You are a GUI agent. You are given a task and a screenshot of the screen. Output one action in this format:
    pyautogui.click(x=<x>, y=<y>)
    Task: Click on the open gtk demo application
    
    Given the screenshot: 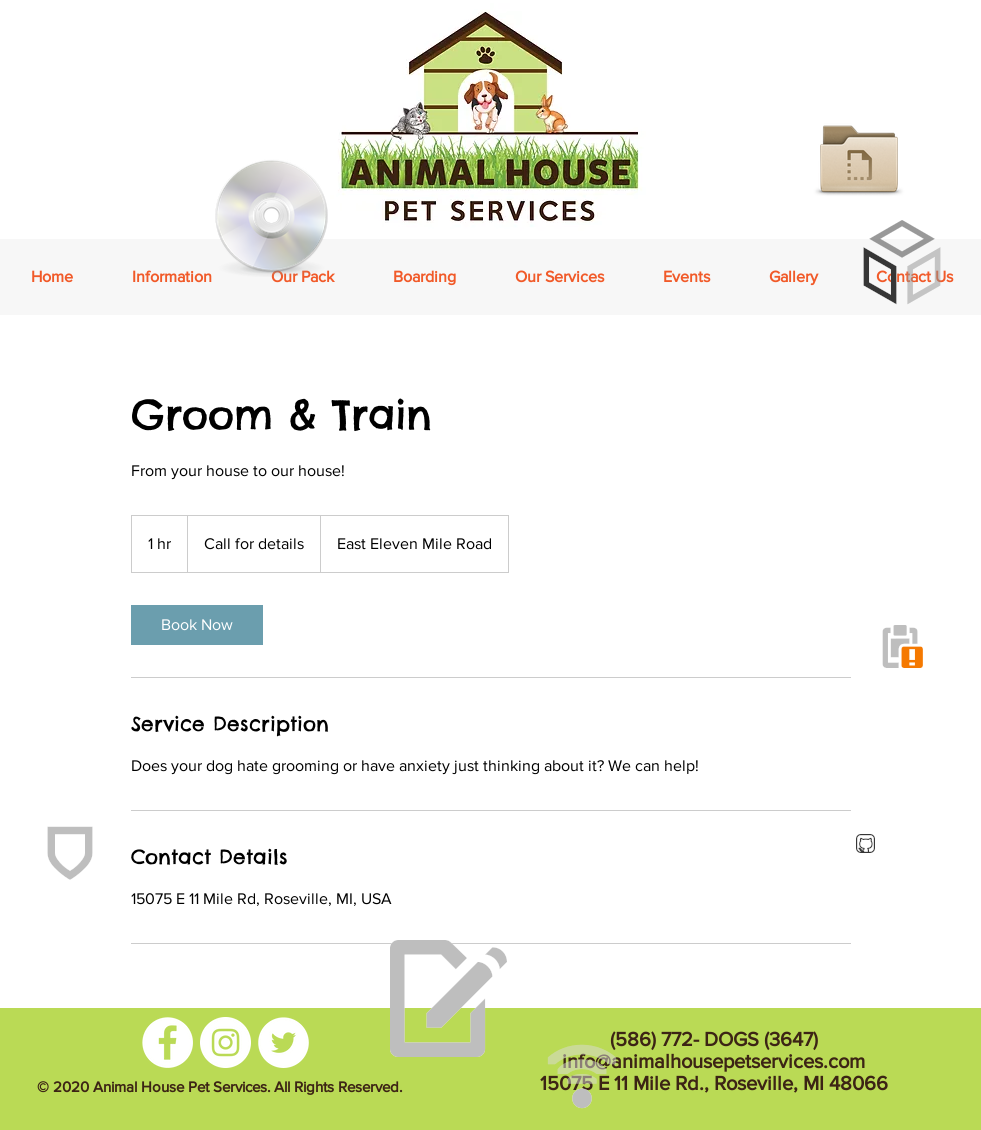 What is the action you would take?
    pyautogui.click(x=902, y=264)
    